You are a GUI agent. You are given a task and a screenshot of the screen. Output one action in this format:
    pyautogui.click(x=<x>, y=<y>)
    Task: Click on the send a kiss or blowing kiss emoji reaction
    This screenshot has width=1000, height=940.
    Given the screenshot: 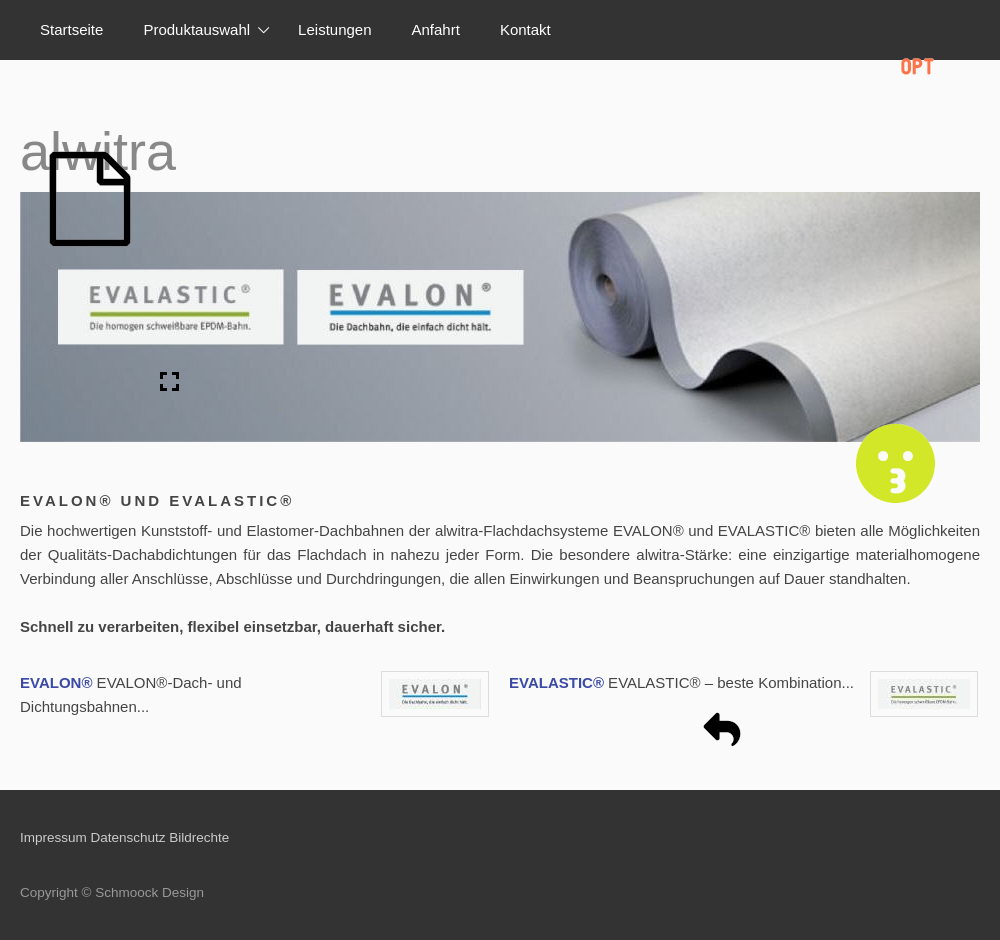 What is the action you would take?
    pyautogui.click(x=895, y=463)
    